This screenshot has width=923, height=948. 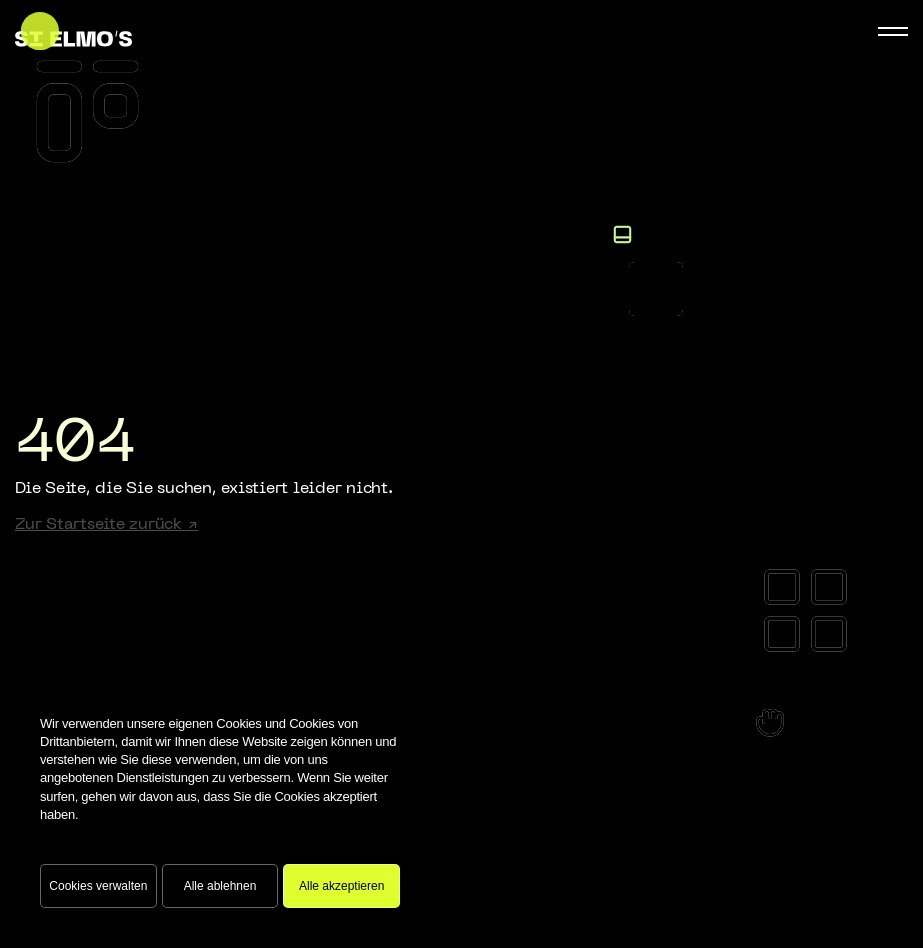 What do you see at coordinates (622, 234) in the screenshot?
I see `toggle bottom navigation bar visibility` at bounding box center [622, 234].